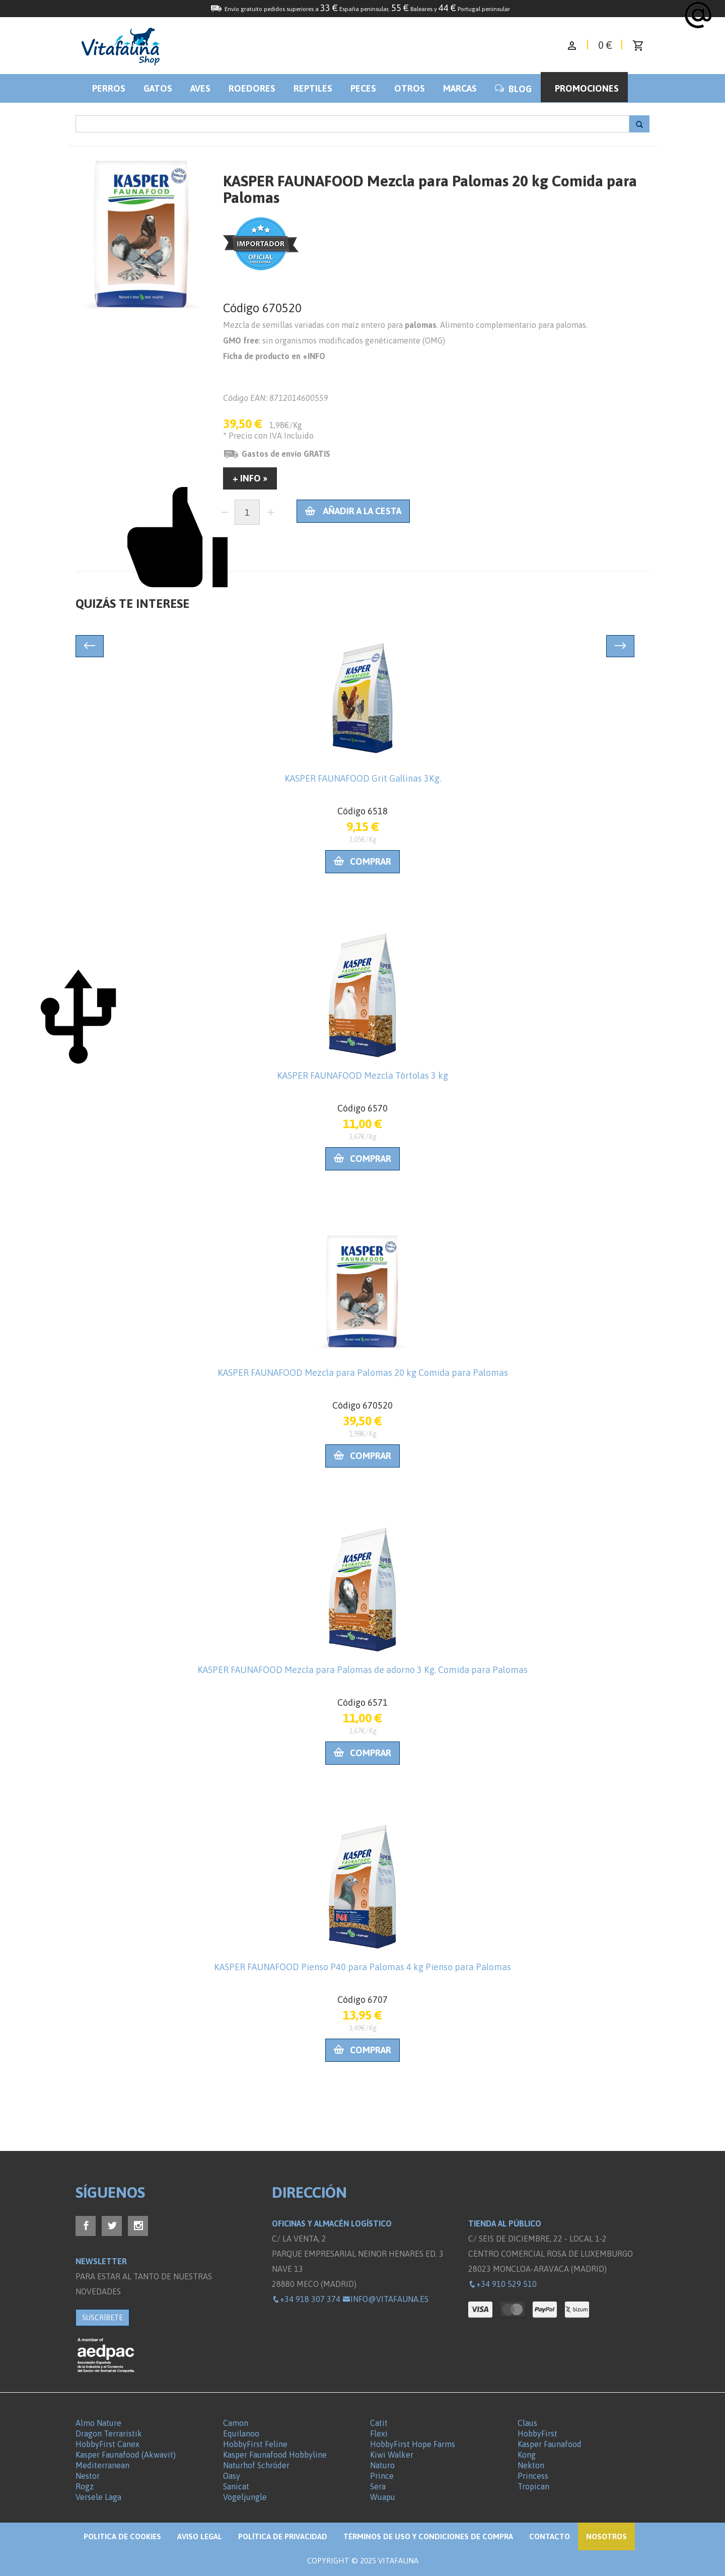 The width and height of the screenshot is (725, 2576). I want to click on like or approve this content, so click(177, 537).